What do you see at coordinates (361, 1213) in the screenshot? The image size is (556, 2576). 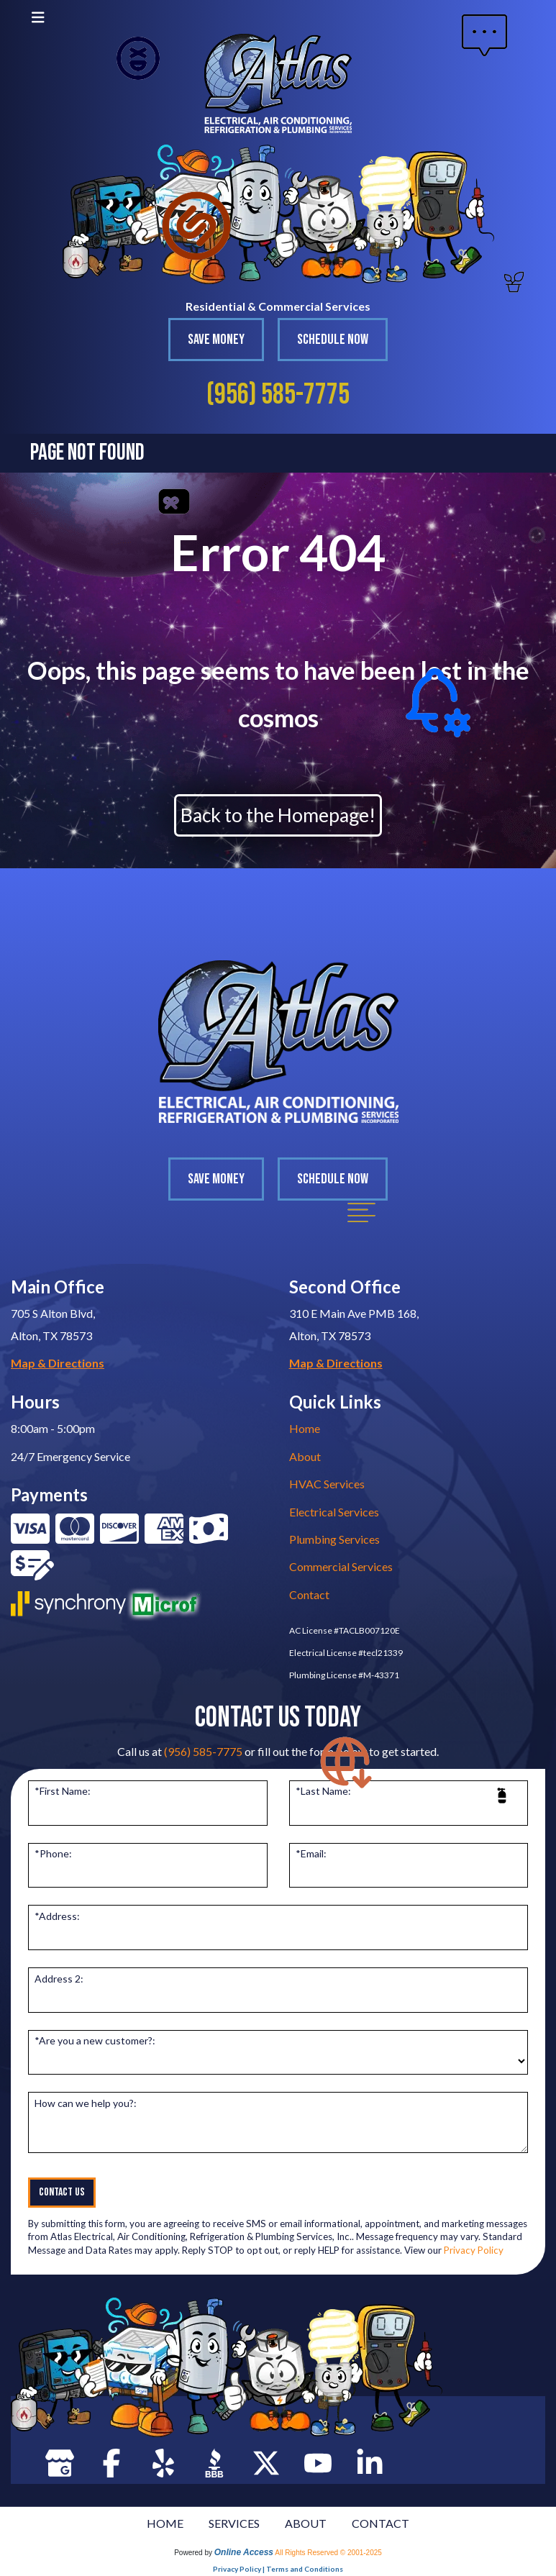 I see `align text to the left` at bounding box center [361, 1213].